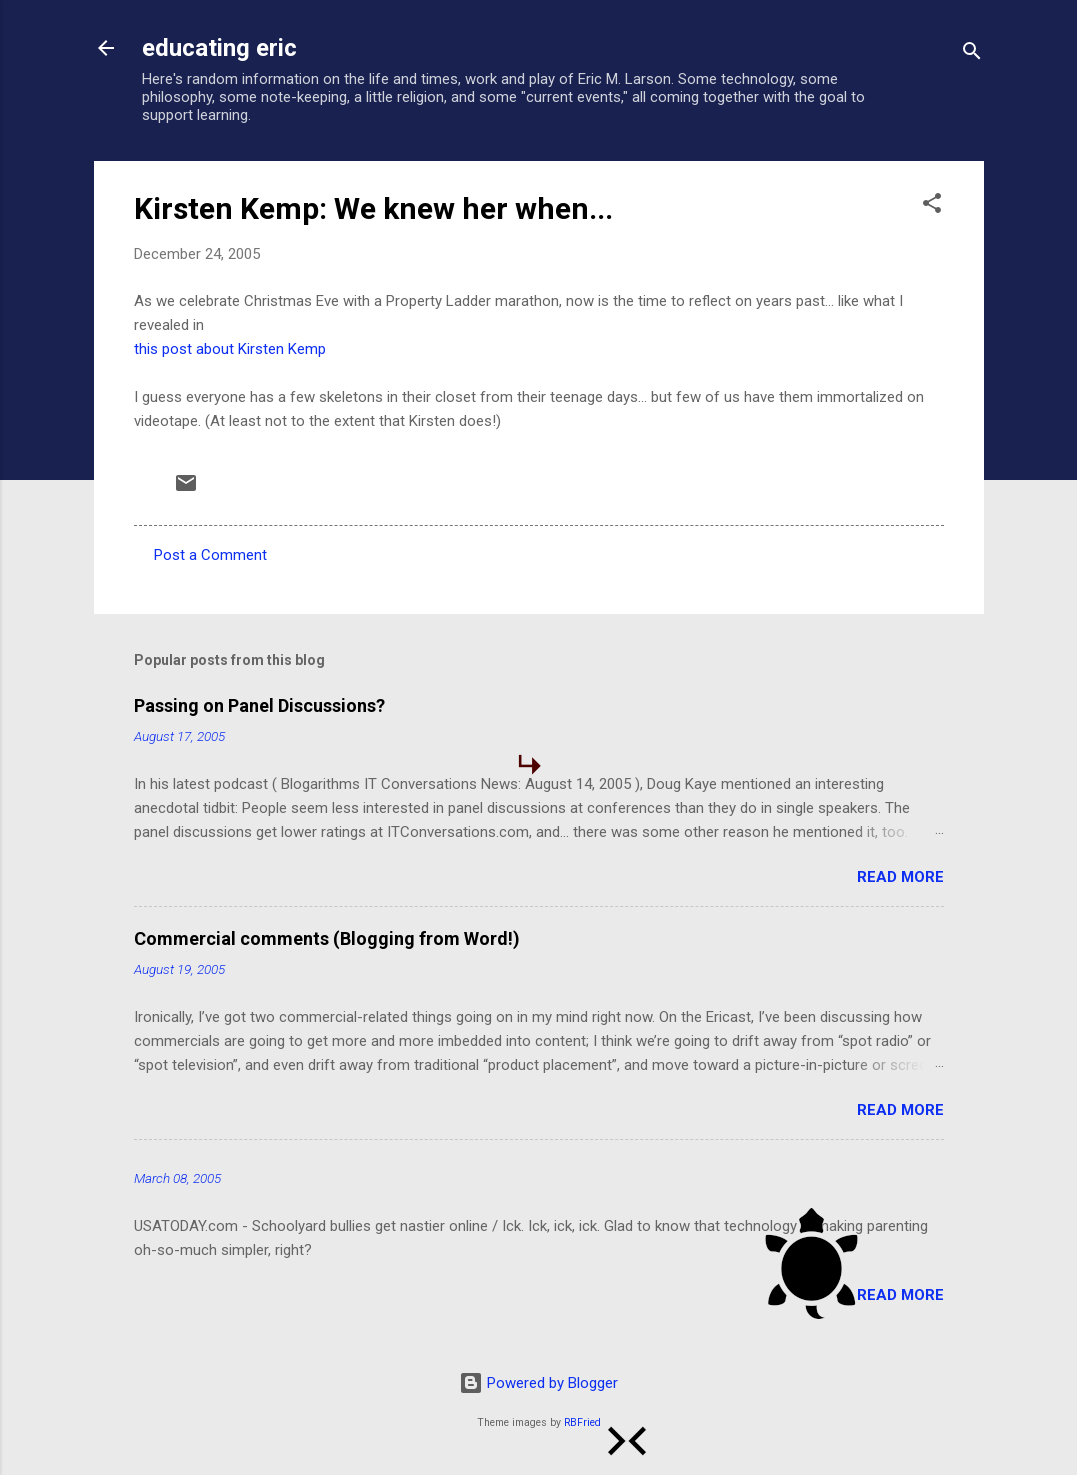 This screenshot has width=1077, height=1475. I want to click on collapse or contract horizontal panels, so click(627, 1441).